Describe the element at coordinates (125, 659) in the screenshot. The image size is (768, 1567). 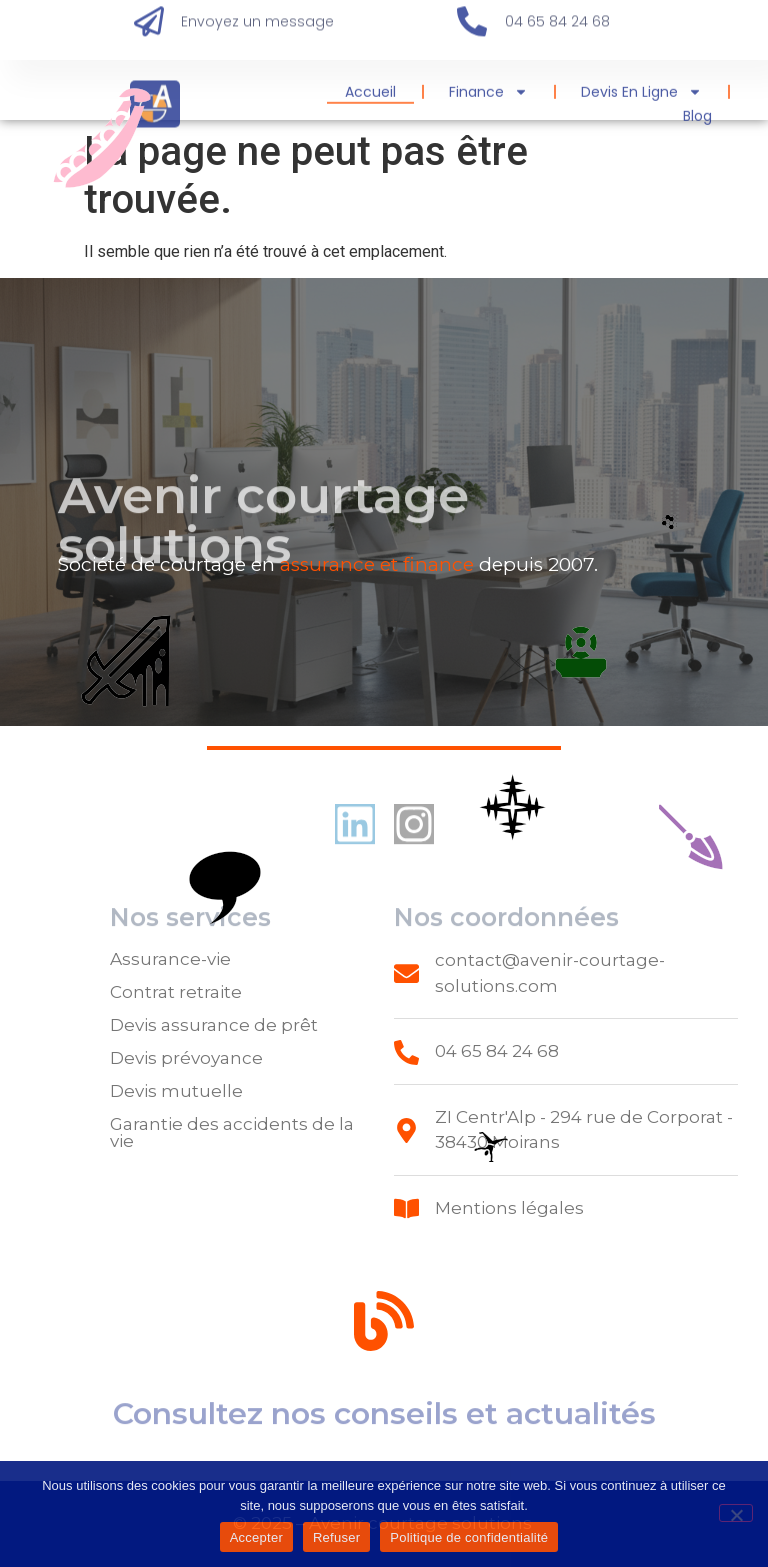
I see `indicates a critical hit or bleeding damage effect` at that location.